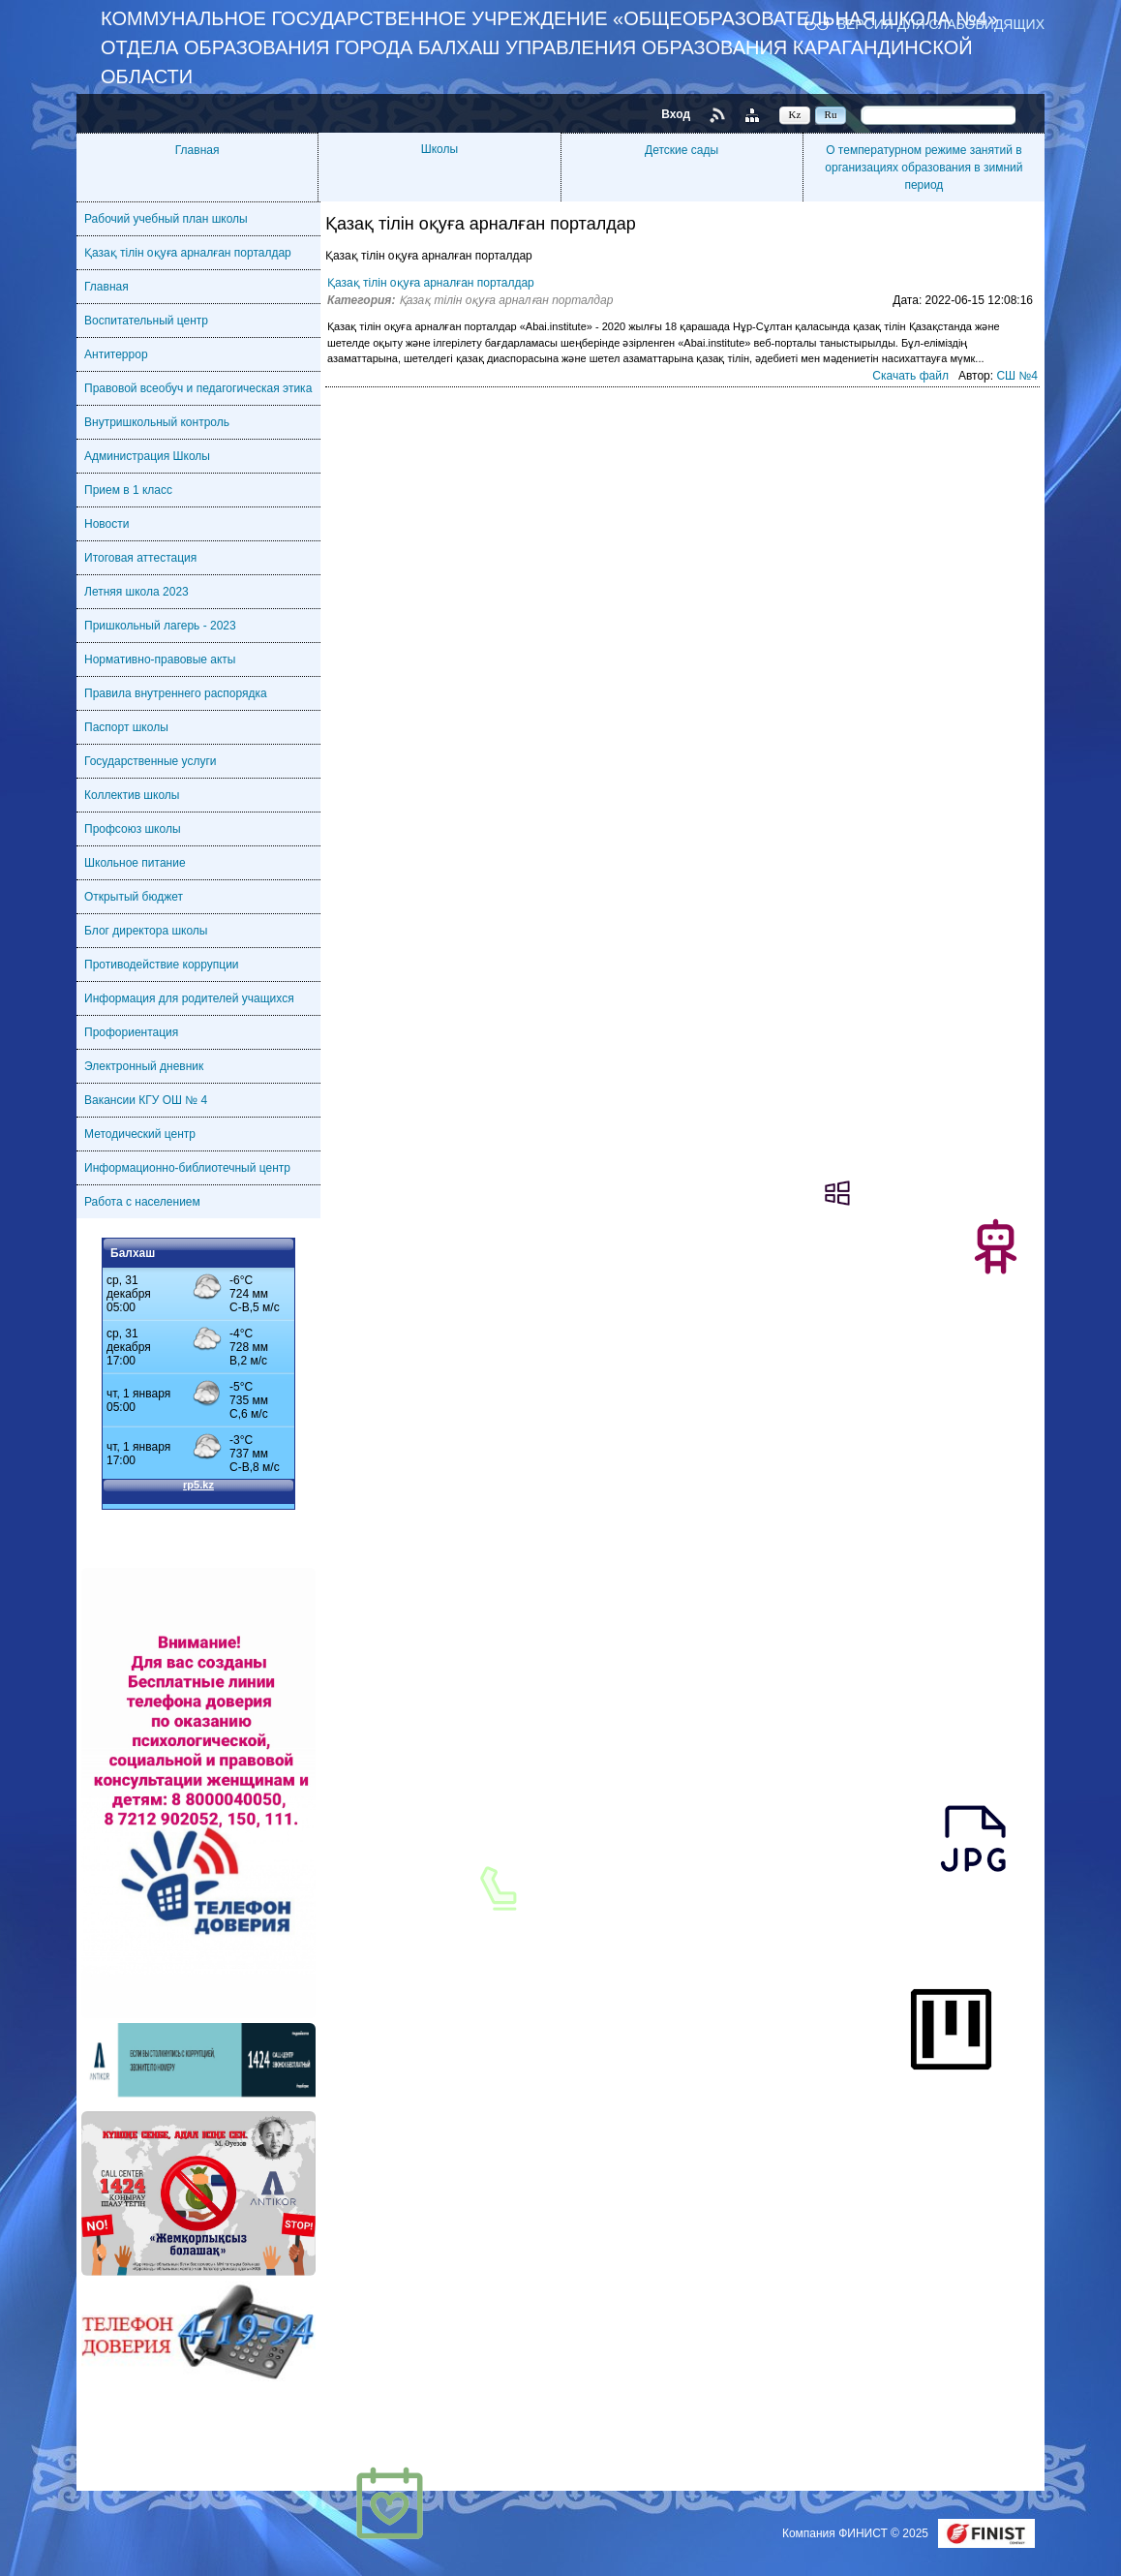 Image resolution: width=1121 pixels, height=2576 pixels. I want to click on open project panel, so click(951, 2029).